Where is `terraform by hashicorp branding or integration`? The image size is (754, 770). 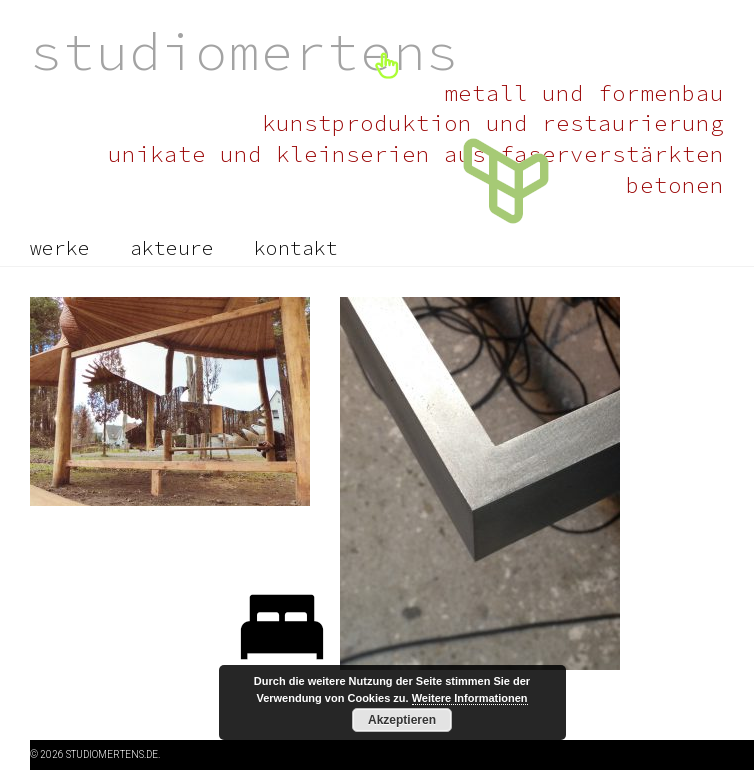 terraform by hashicorp branding or integration is located at coordinates (506, 181).